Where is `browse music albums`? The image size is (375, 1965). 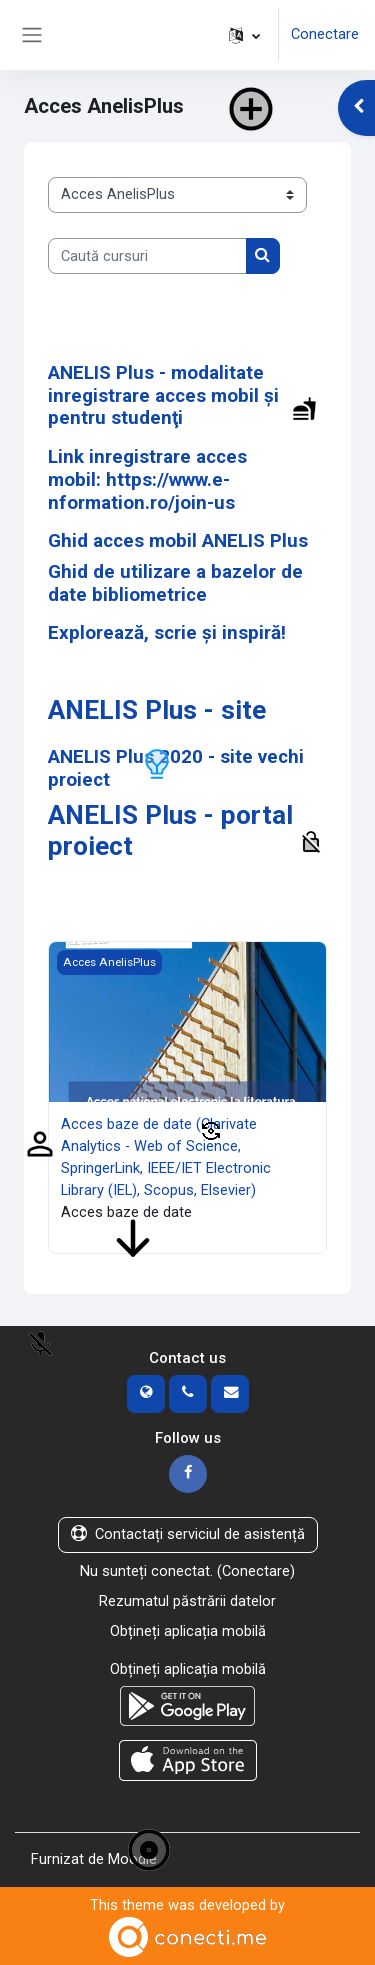 browse music albums is located at coordinates (149, 1850).